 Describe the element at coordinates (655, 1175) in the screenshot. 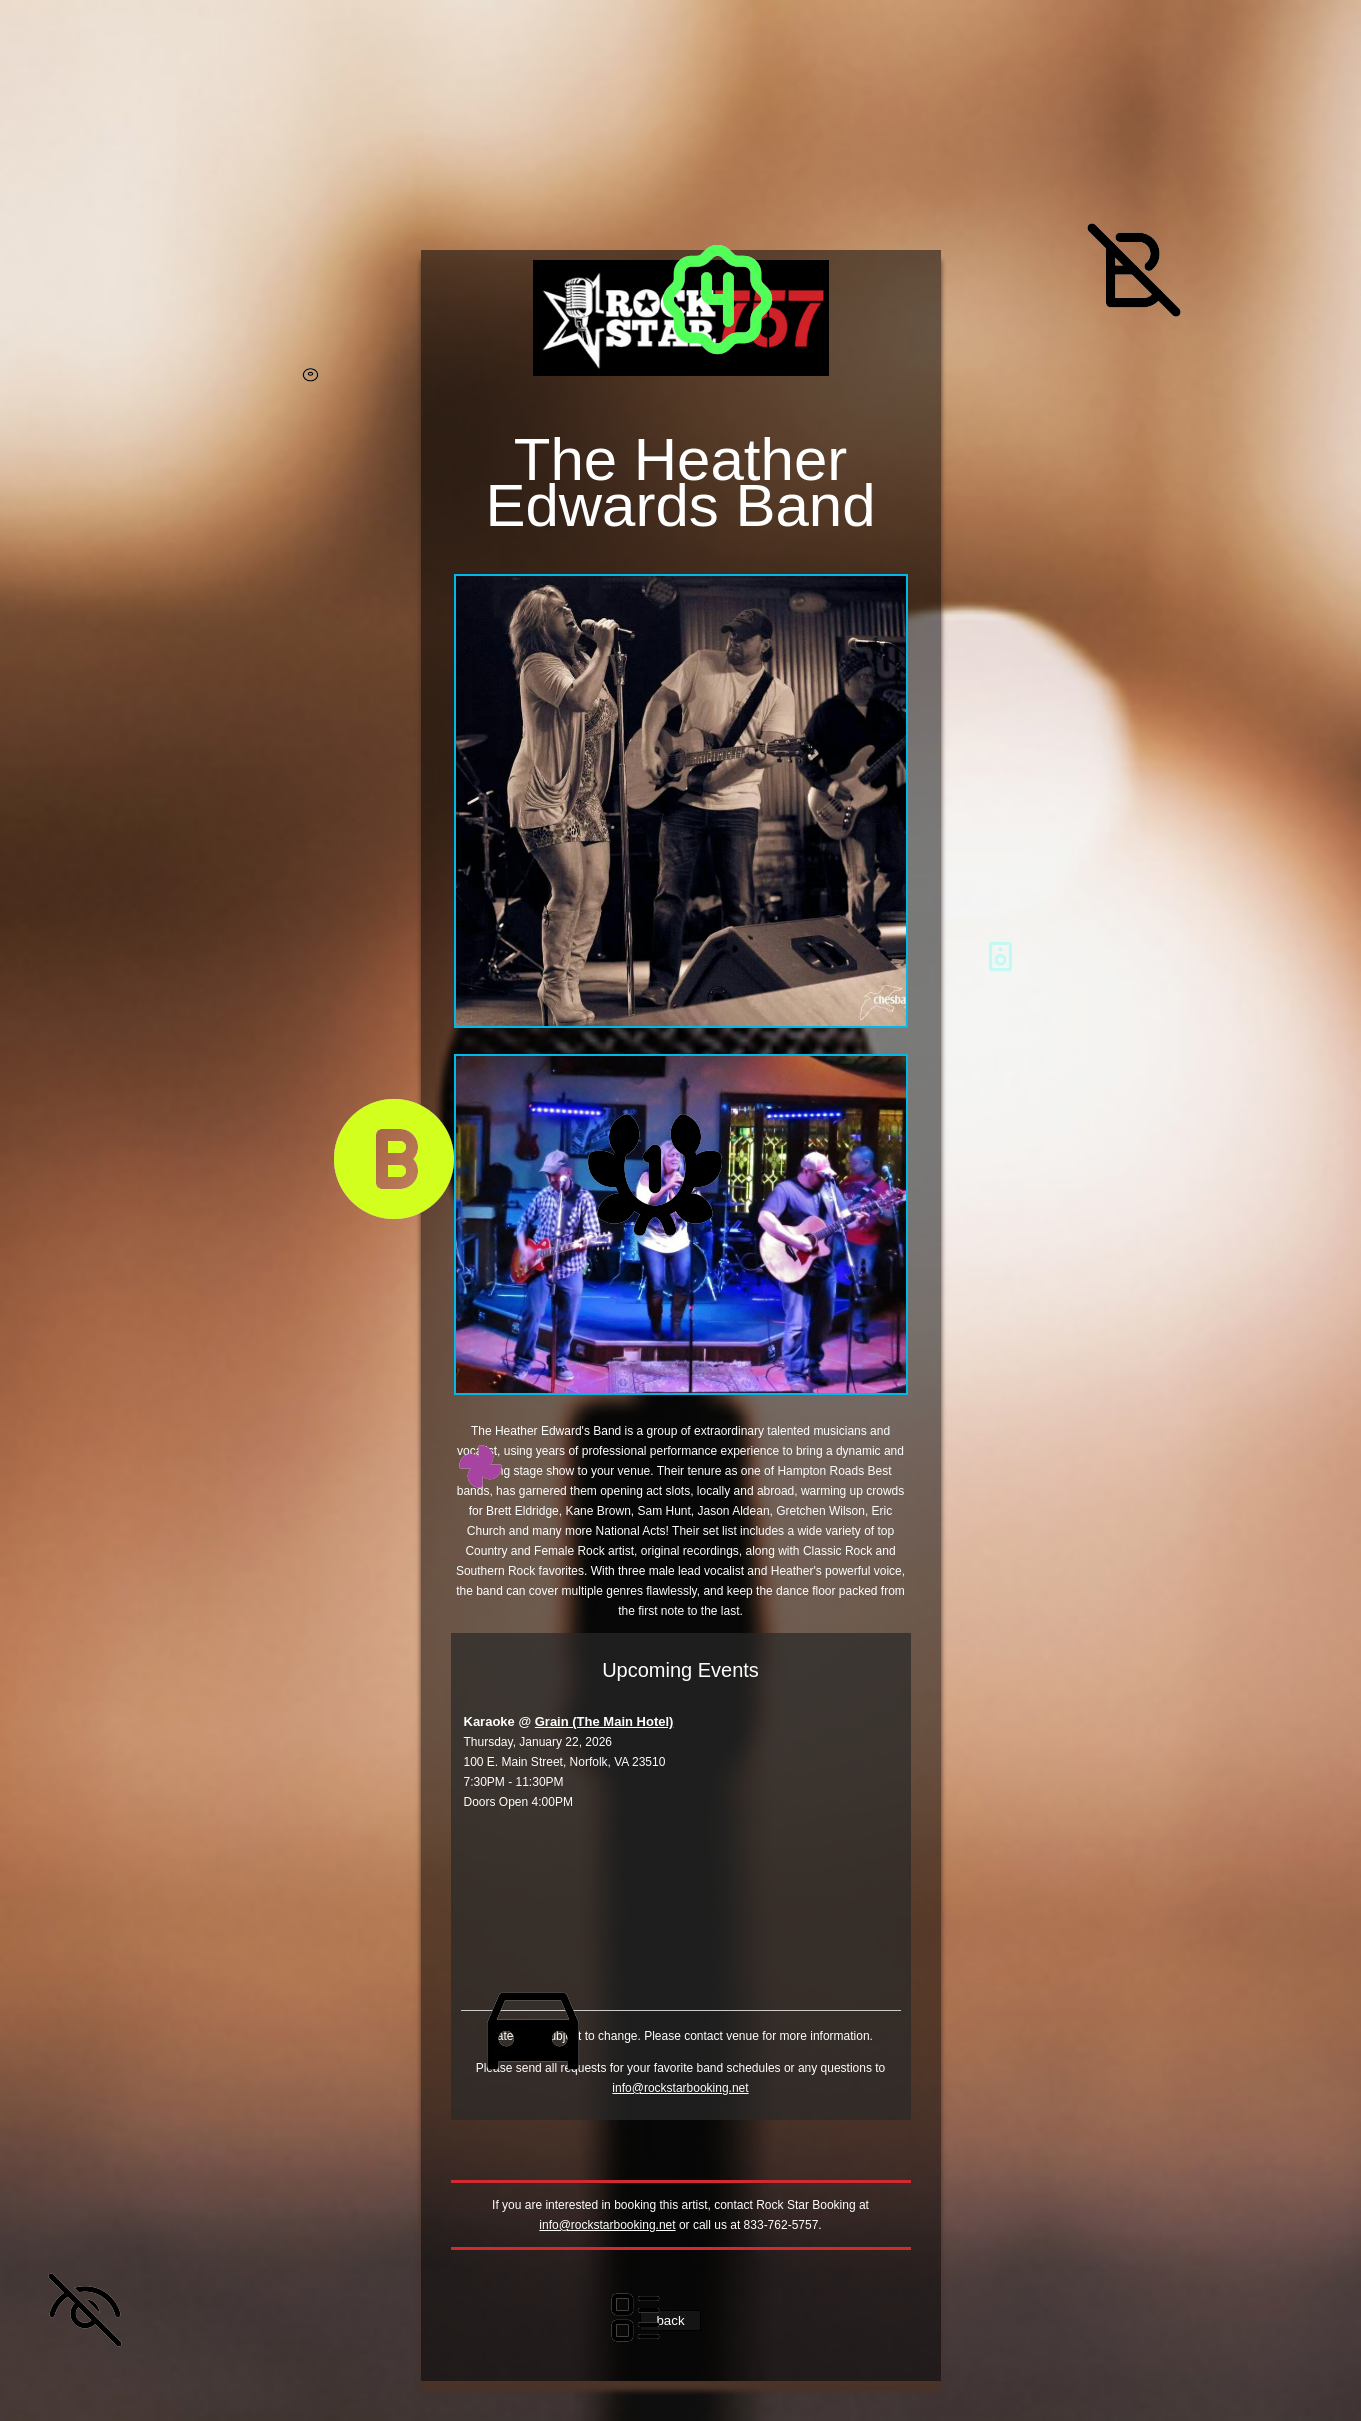

I see `indicates first place or top ranking` at that location.